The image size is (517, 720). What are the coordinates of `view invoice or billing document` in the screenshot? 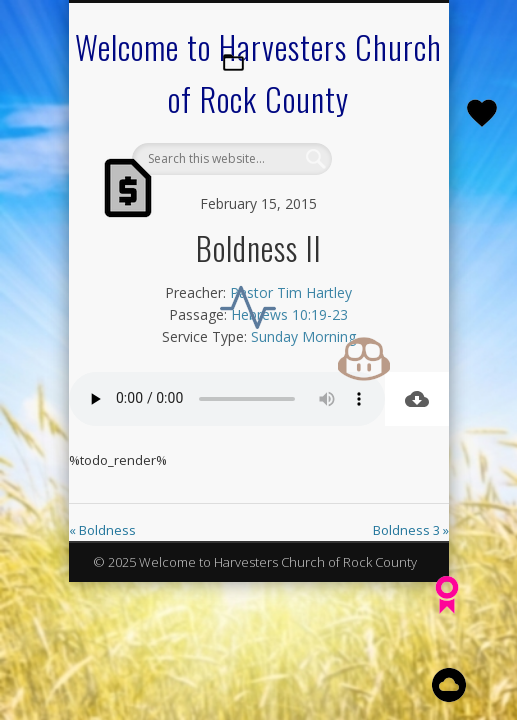 It's located at (128, 188).